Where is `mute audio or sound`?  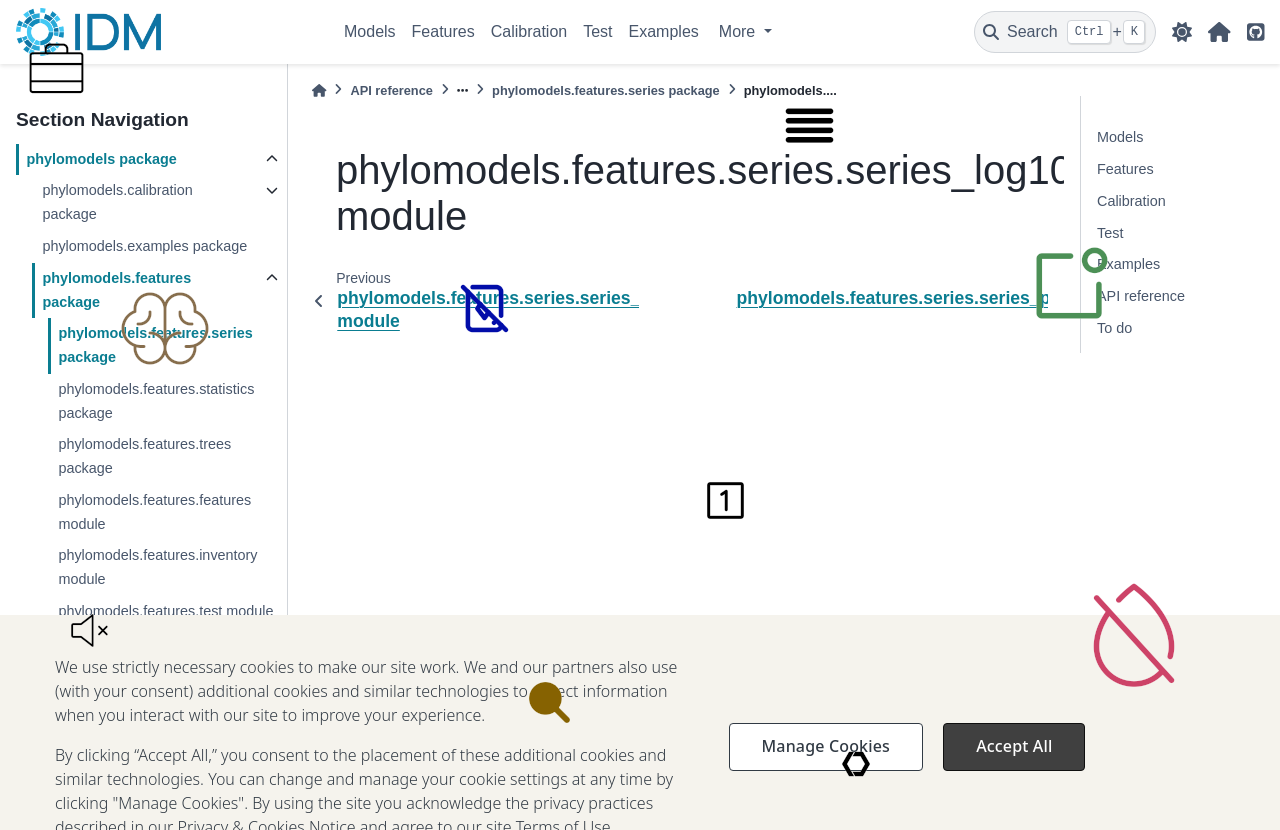
mute audio or sound is located at coordinates (87, 630).